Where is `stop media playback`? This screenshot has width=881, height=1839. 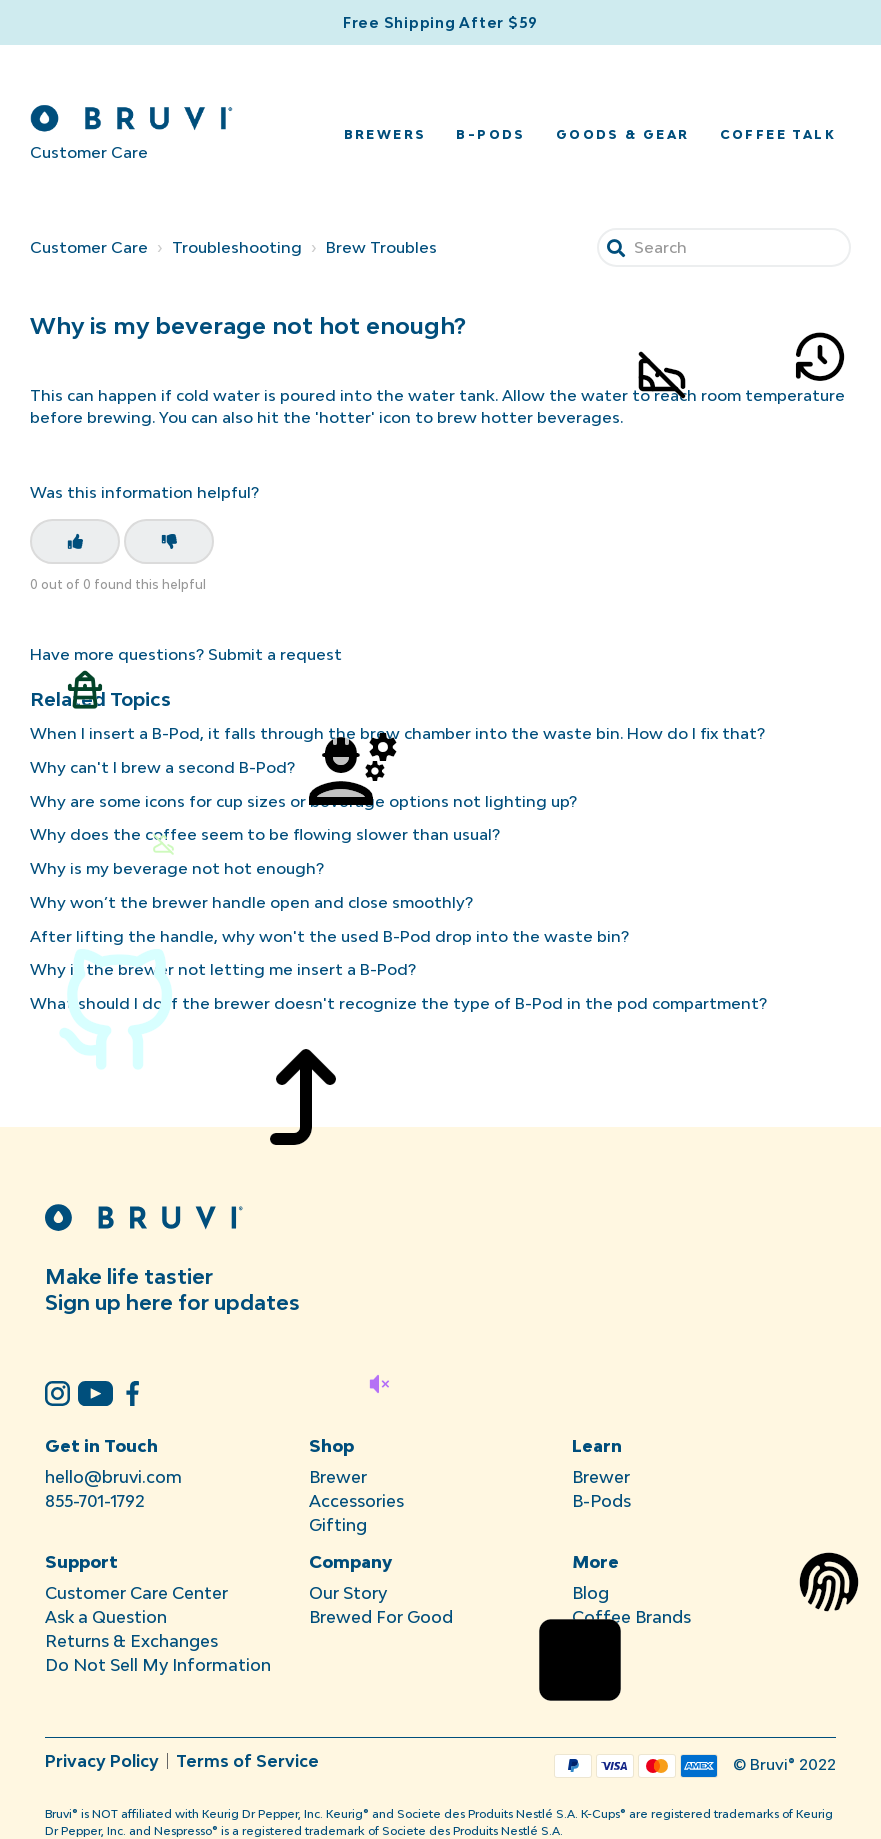 stop media playback is located at coordinates (580, 1660).